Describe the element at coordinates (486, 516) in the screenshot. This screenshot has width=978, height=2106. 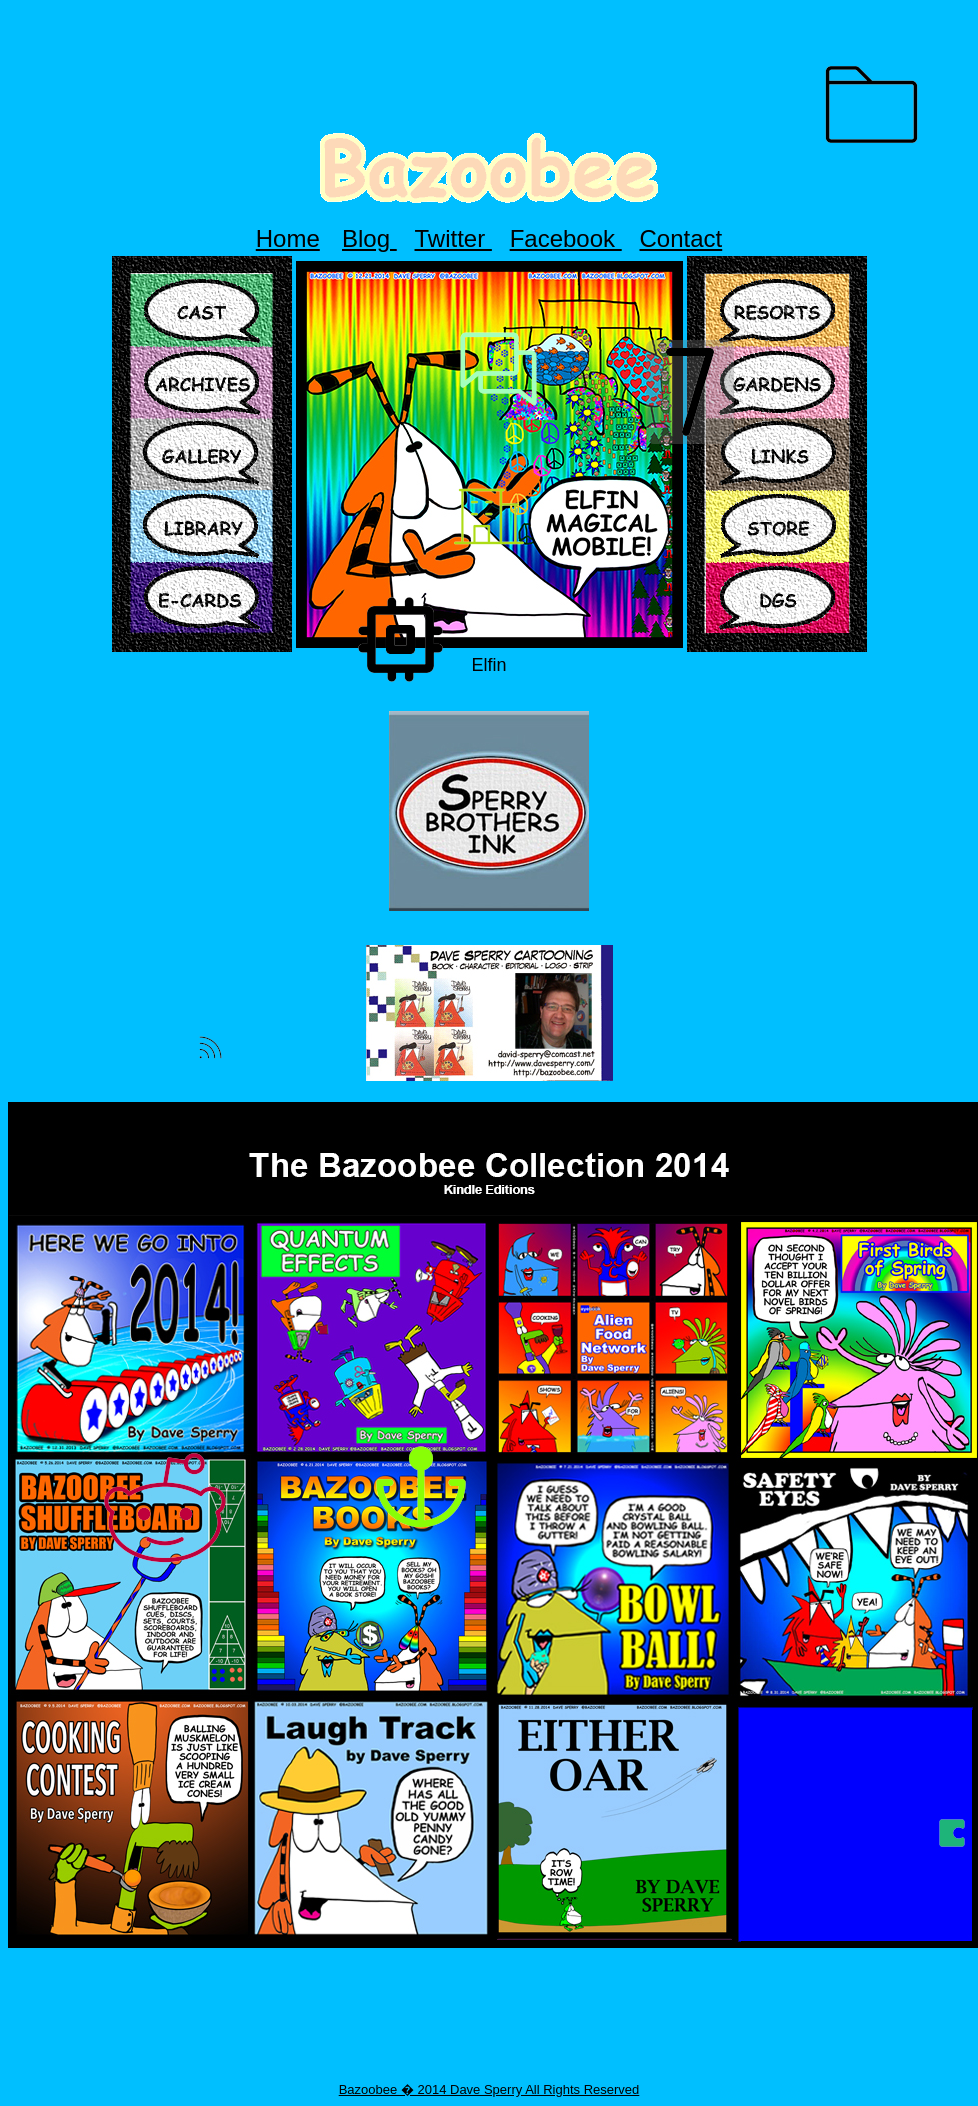
I see `view office or workplace location` at that location.